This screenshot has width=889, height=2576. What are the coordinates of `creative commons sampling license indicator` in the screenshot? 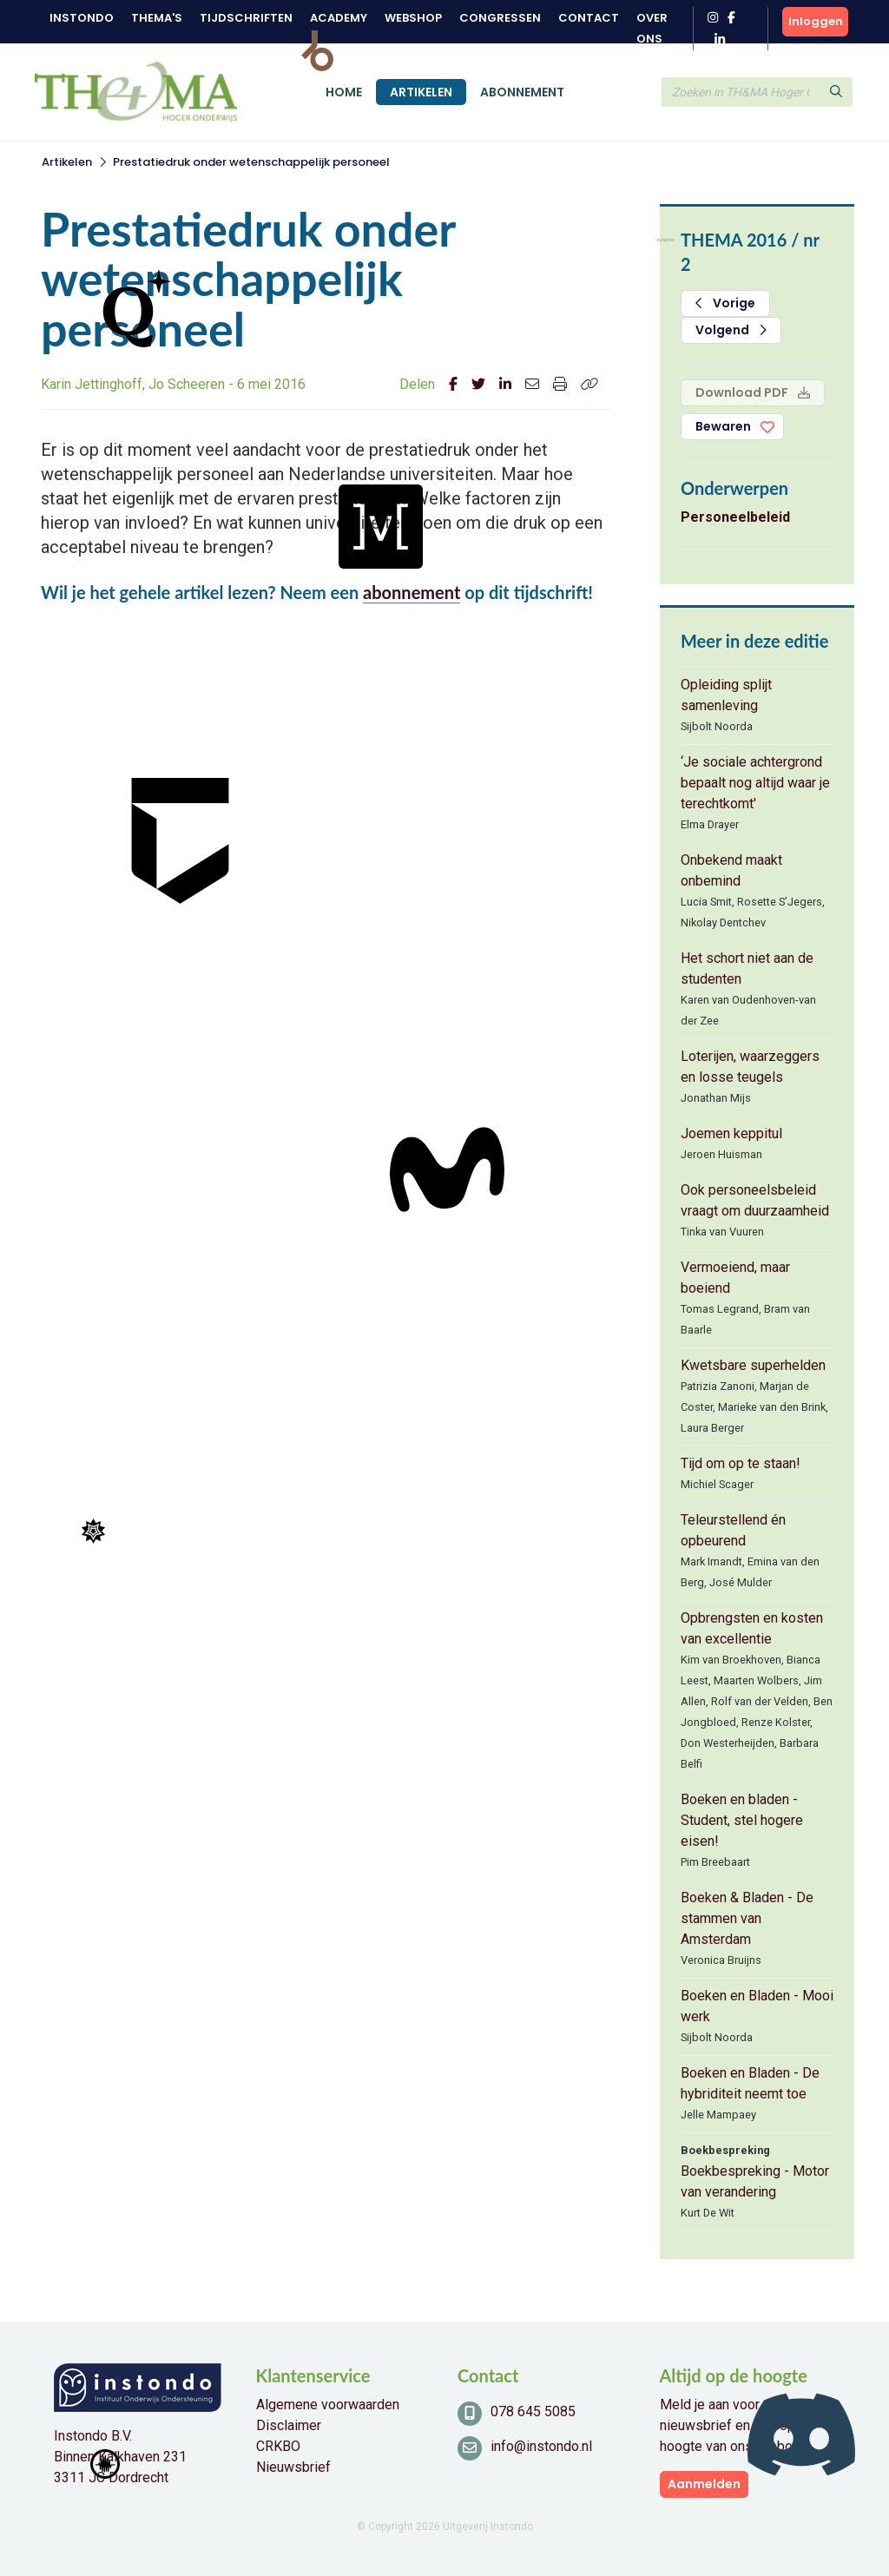 It's located at (105, 2464).